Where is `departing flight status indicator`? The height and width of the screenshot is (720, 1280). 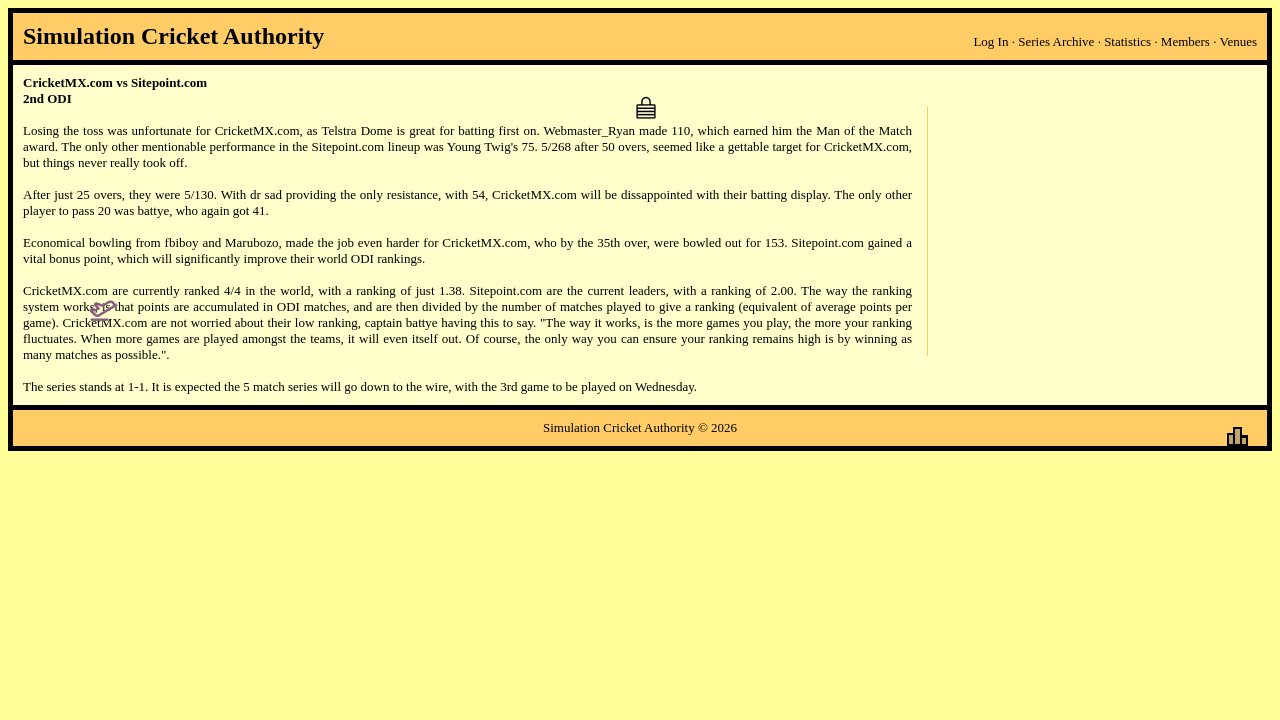 departing flight status indicator is located at coordinates (103, 310).